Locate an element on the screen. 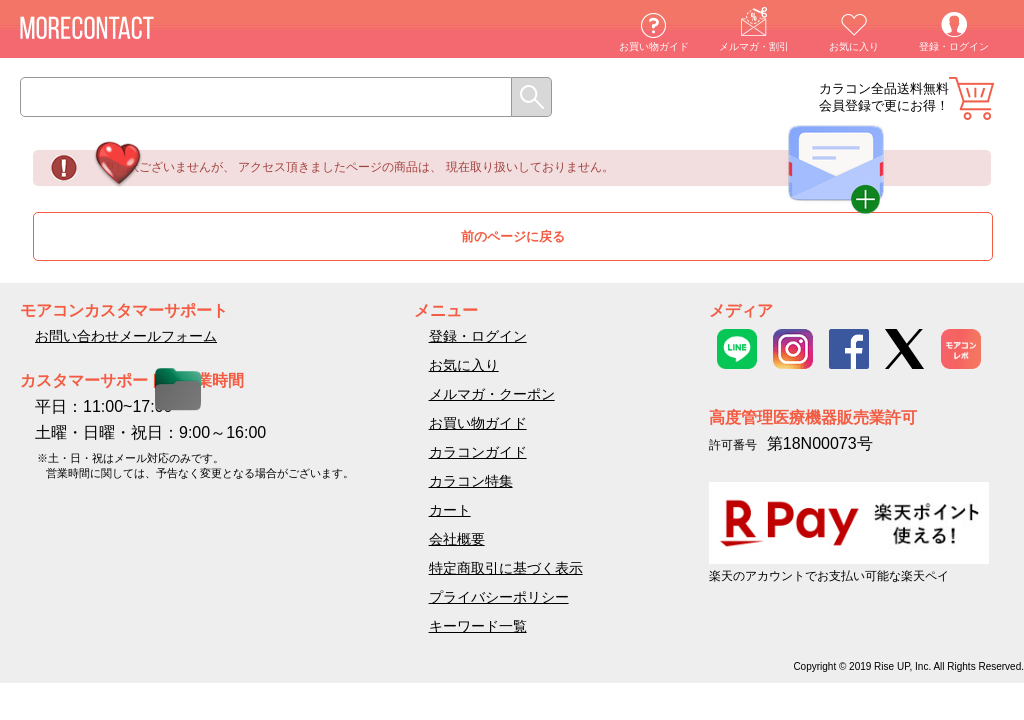  compose a new email message is located at coordinates (836, 163).